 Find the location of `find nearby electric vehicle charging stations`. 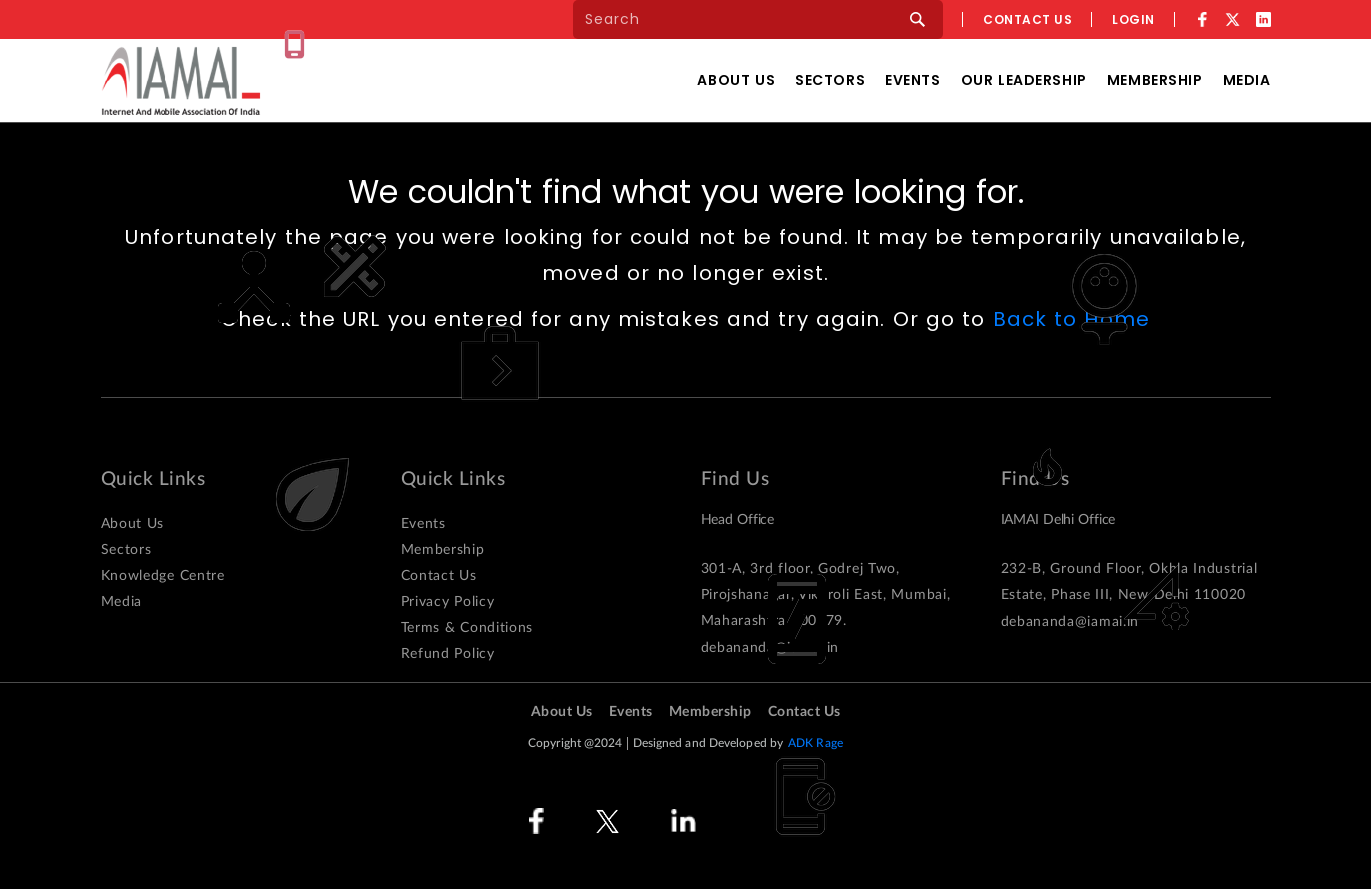

find nearby electric vehicle charging stations is located at coordinates (797, 619).